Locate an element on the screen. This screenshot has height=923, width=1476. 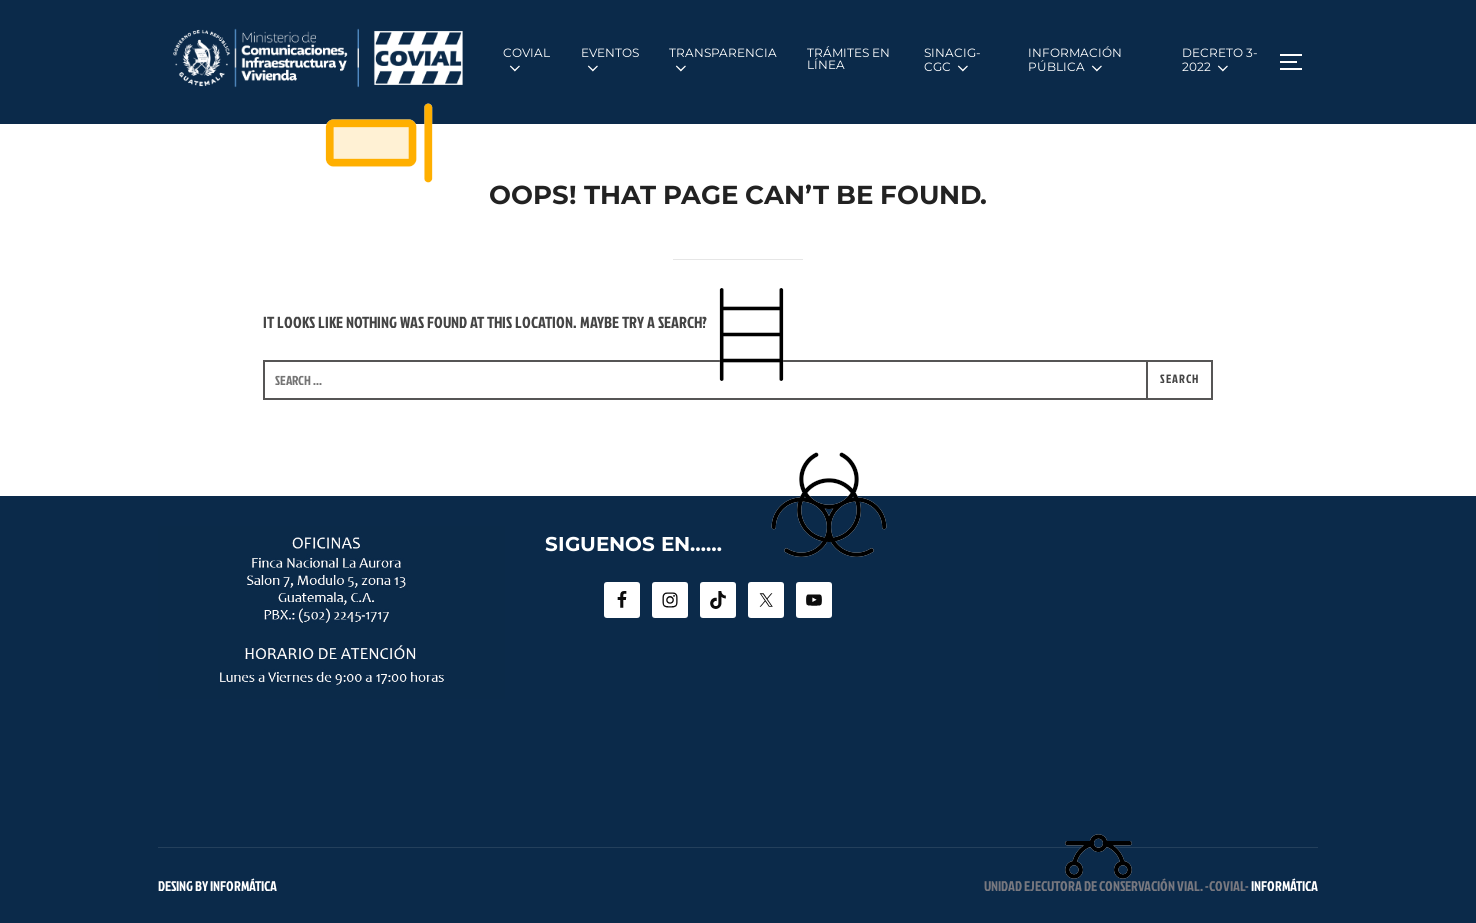
indicates hazardous or dangerous content is located at coordinates (829, 508).